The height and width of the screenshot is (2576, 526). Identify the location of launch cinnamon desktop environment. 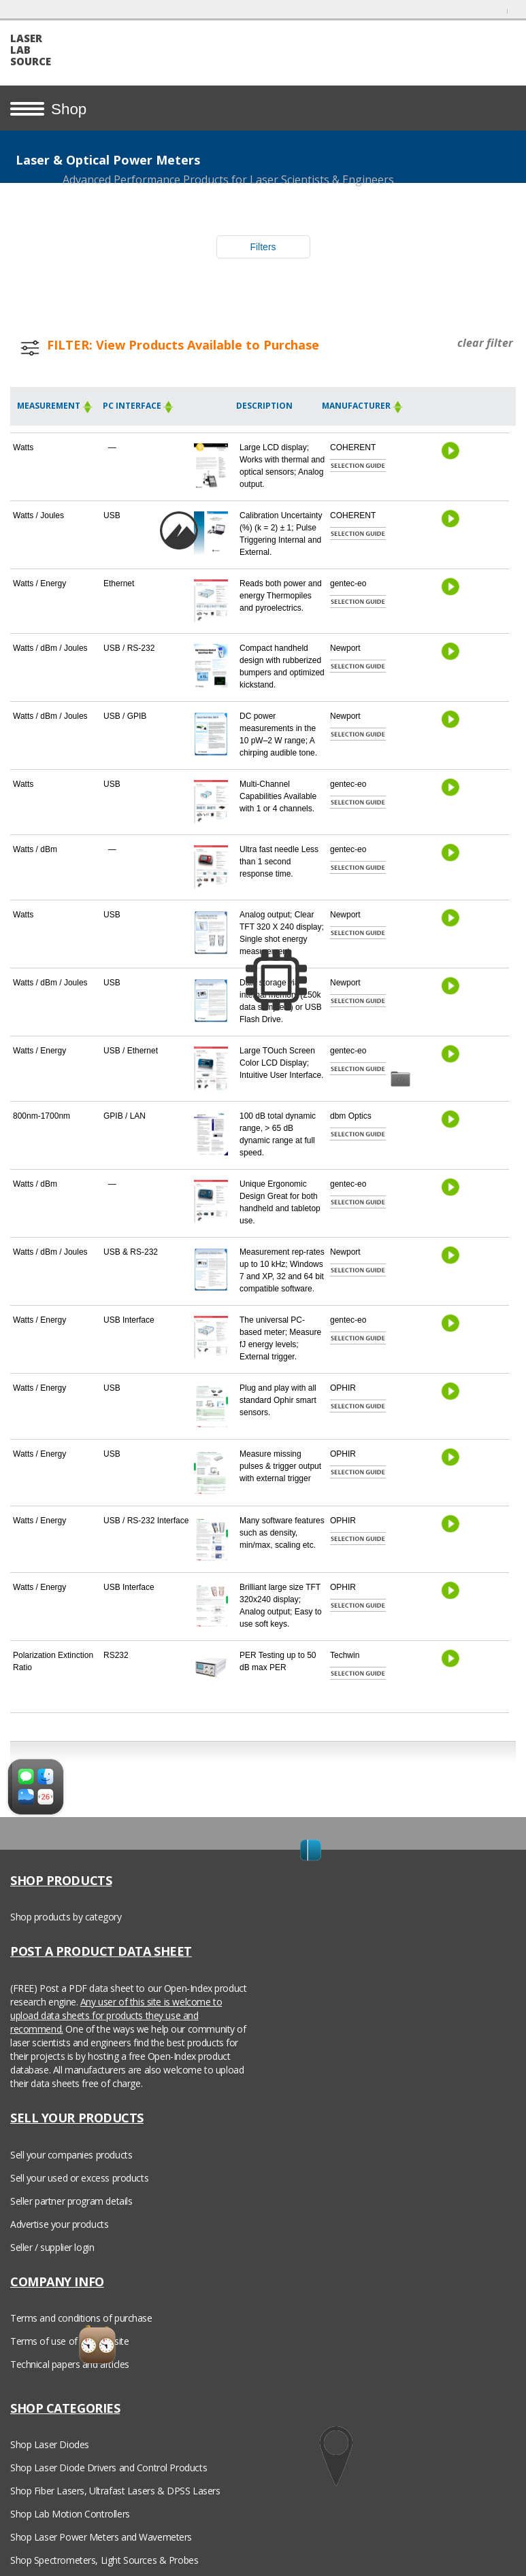
(179, 530).